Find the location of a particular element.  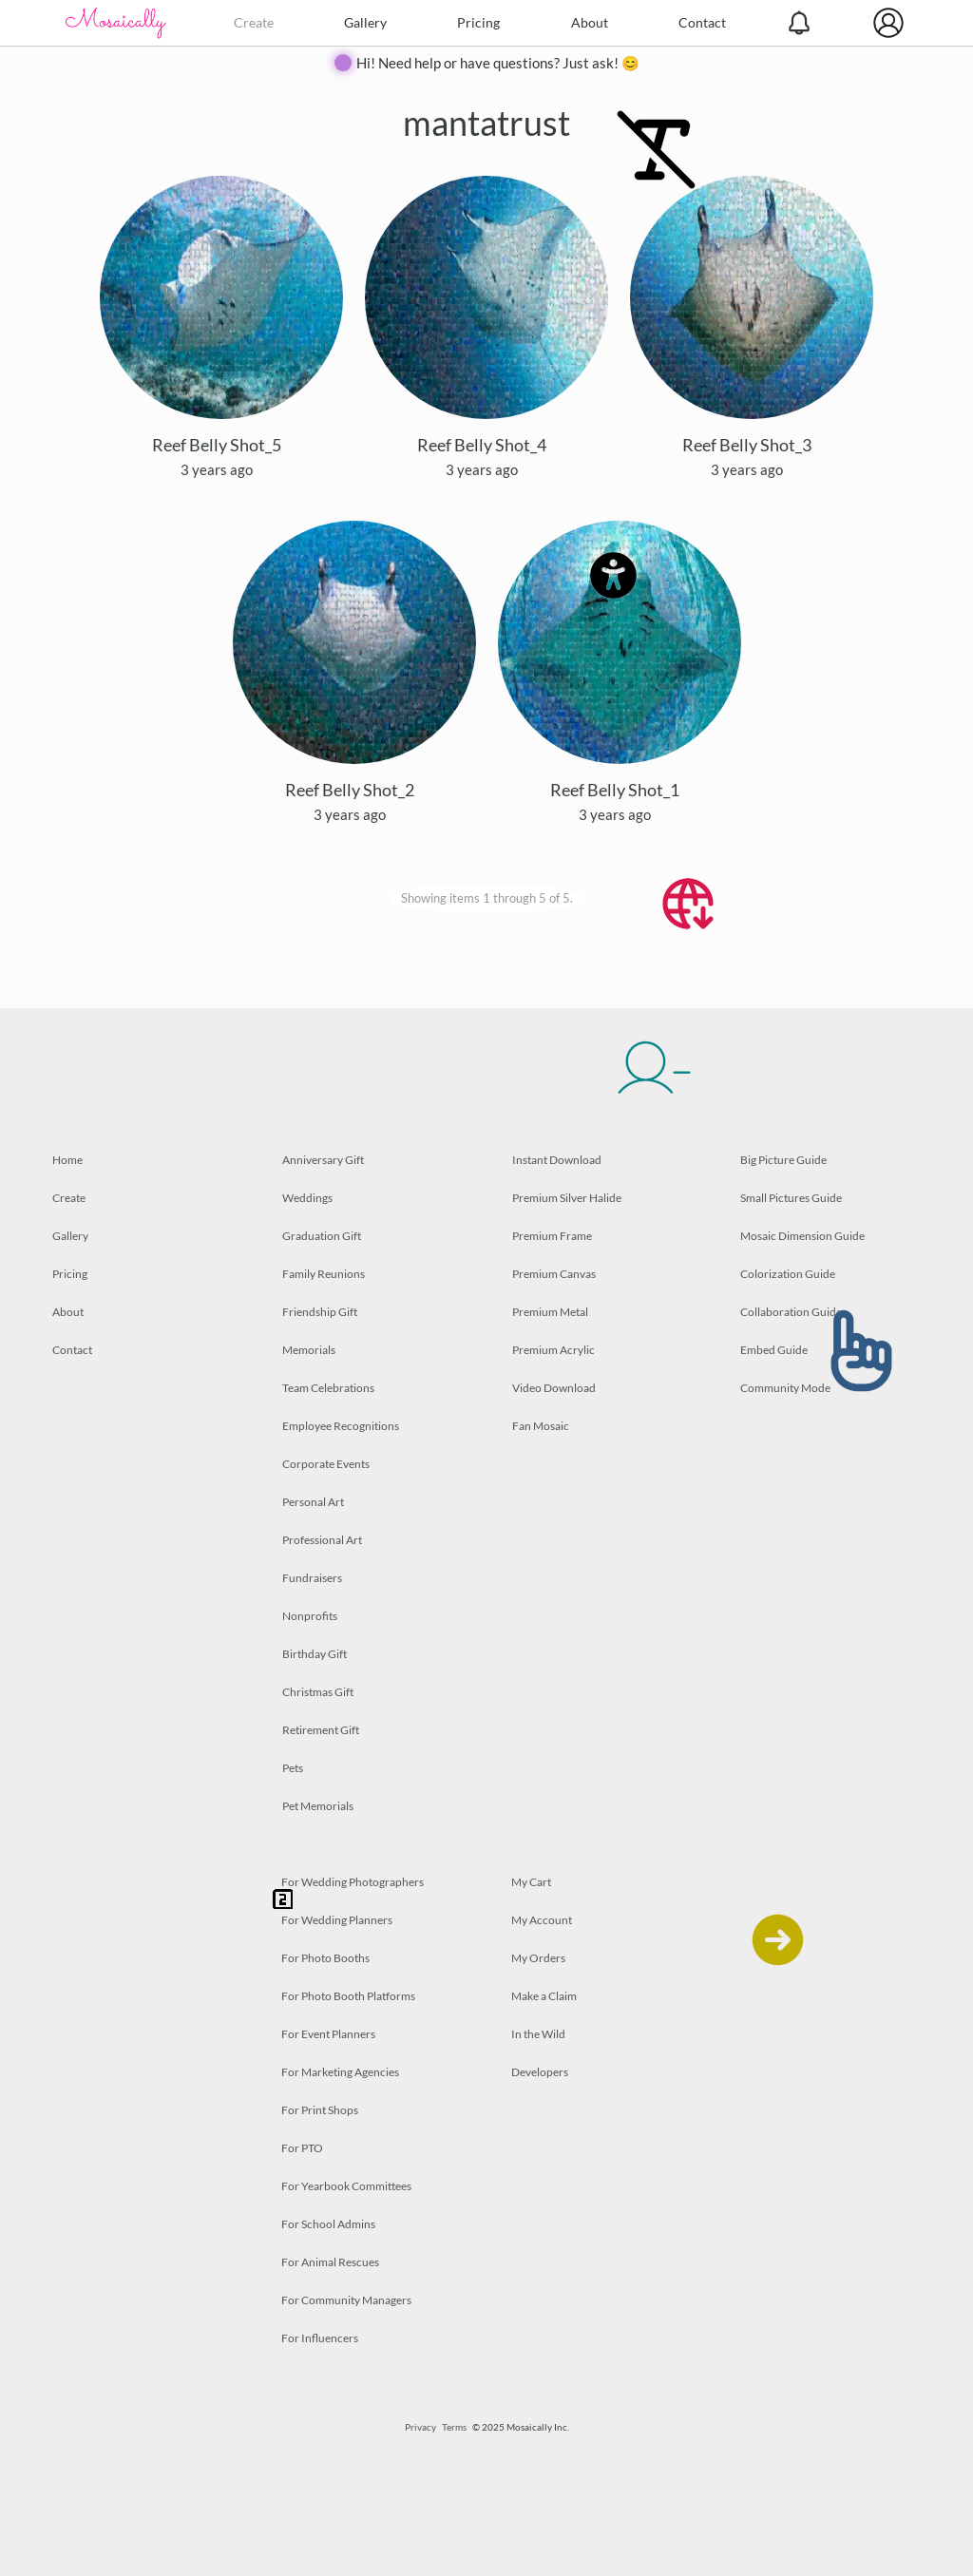

proceed to the next step is located at coordinates (777, 1939).